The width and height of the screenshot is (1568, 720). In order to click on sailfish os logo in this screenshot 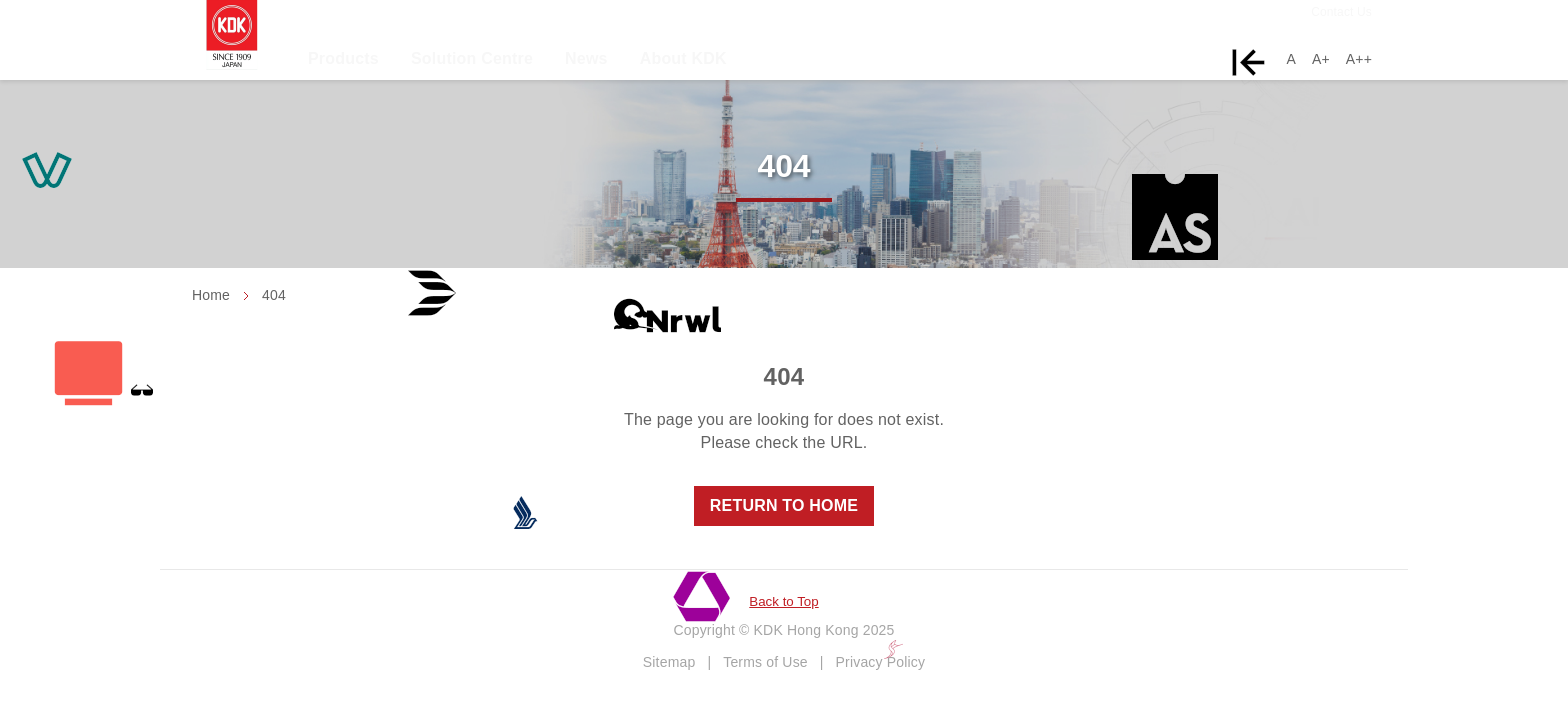, I will do `click(893, 649)`.